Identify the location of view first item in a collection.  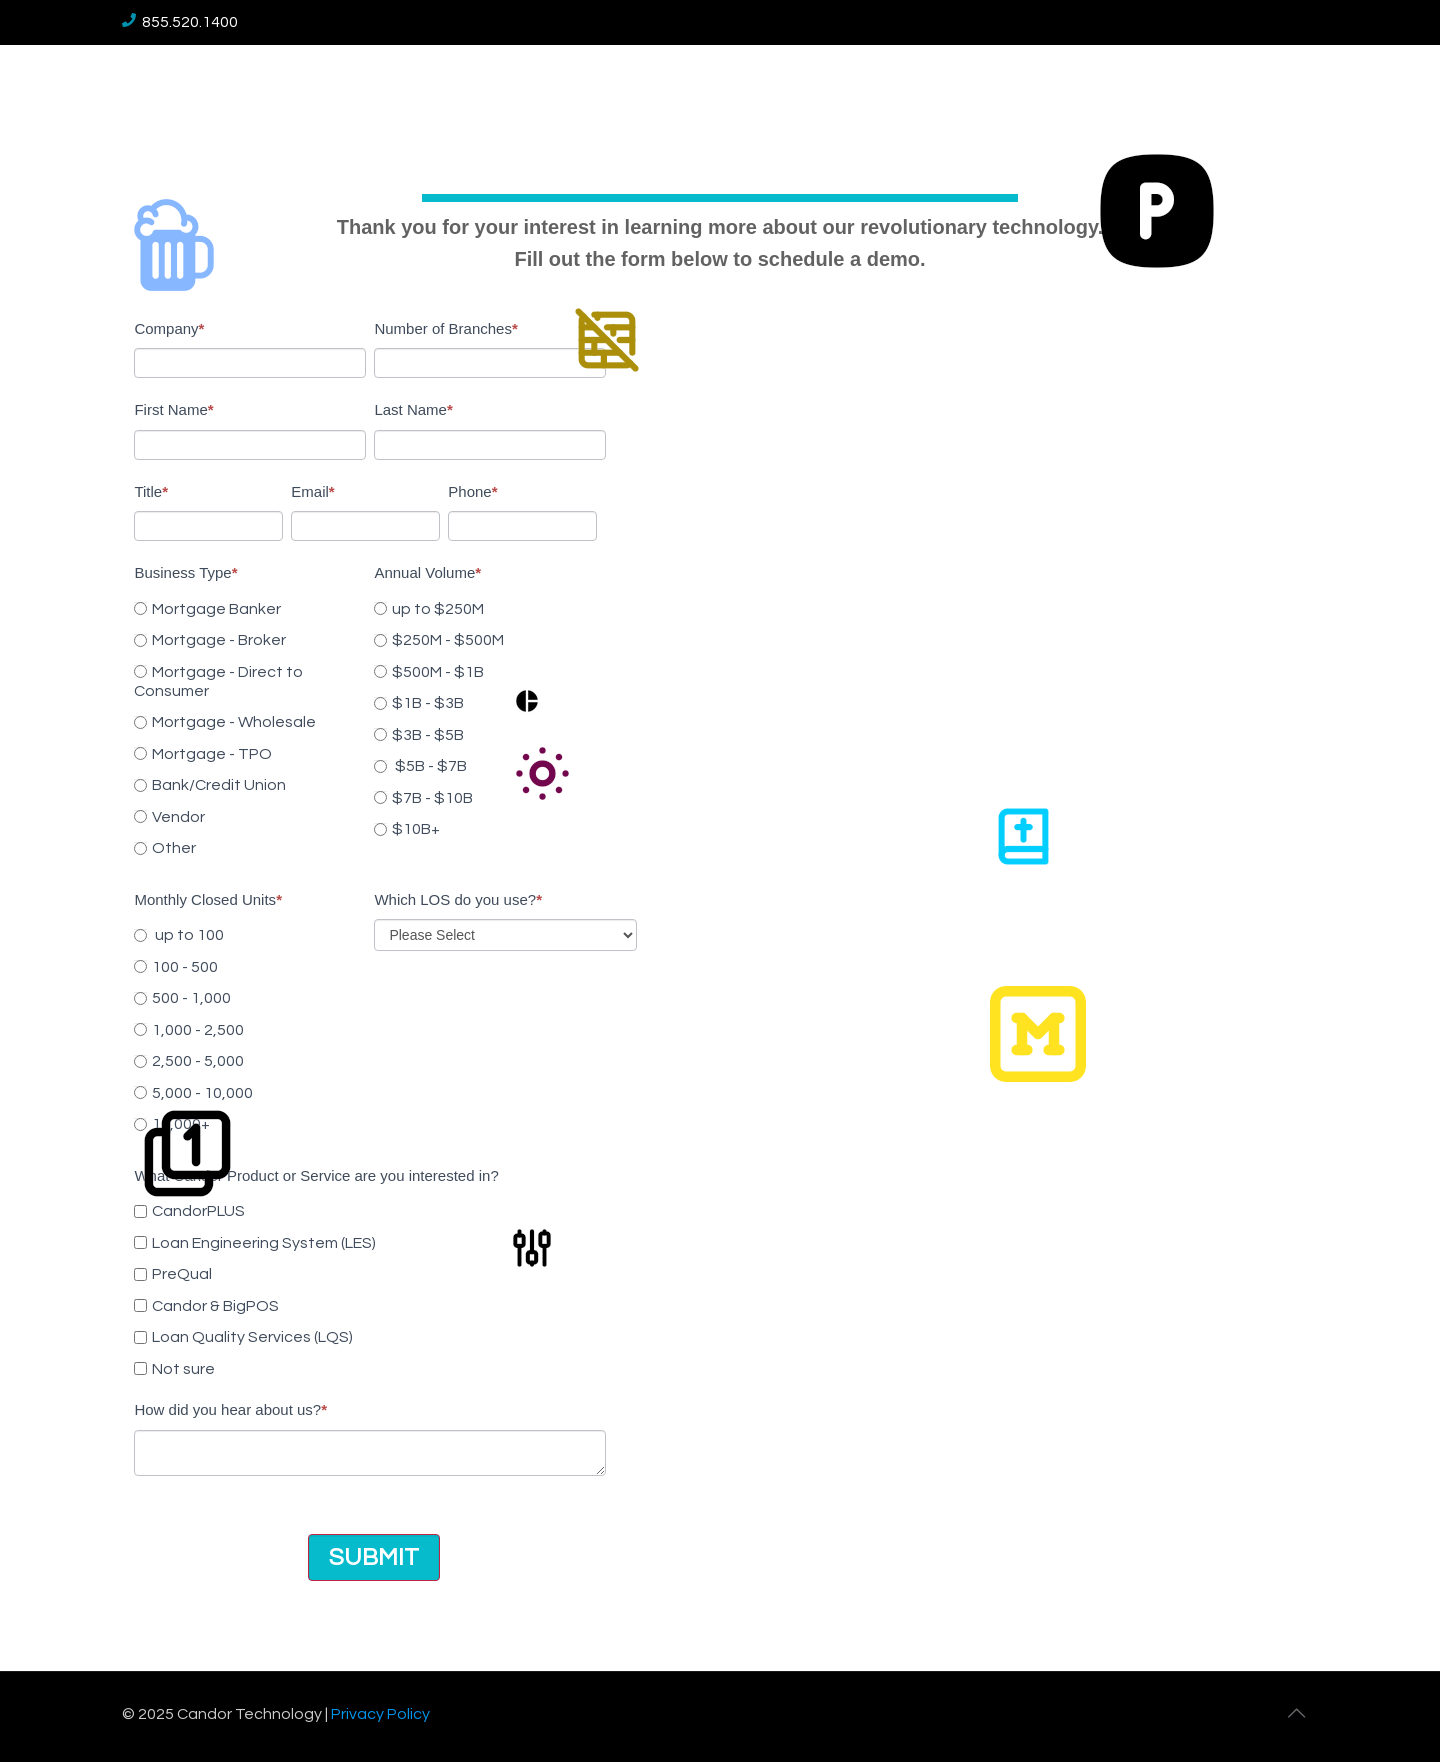
(187, 1153).